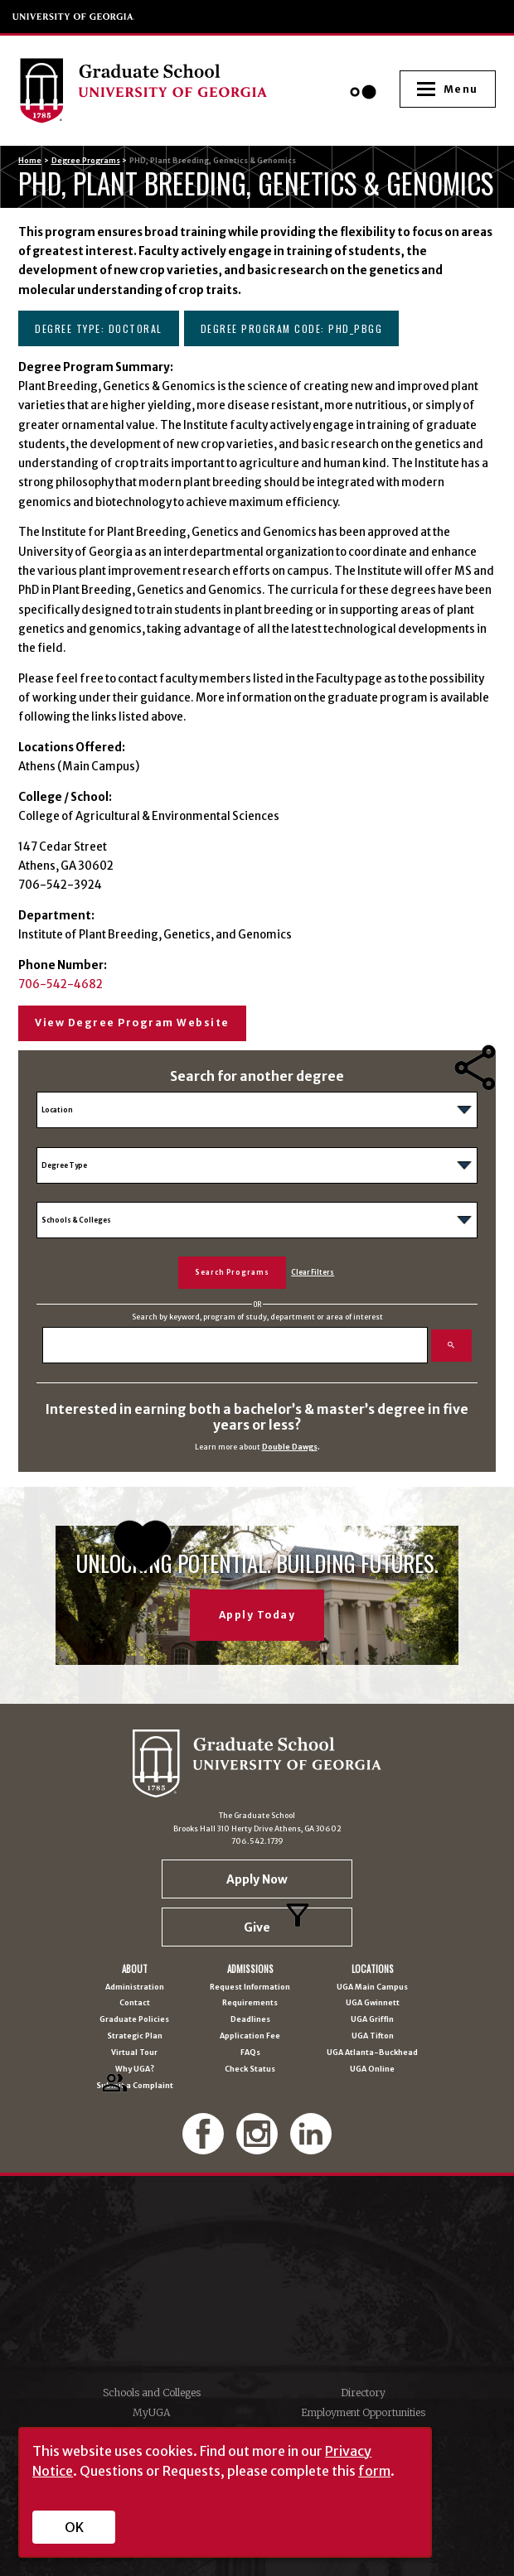 The height and width of the screenshot is (2576, 514). I want to click on share content with others, so click(475, 1068).